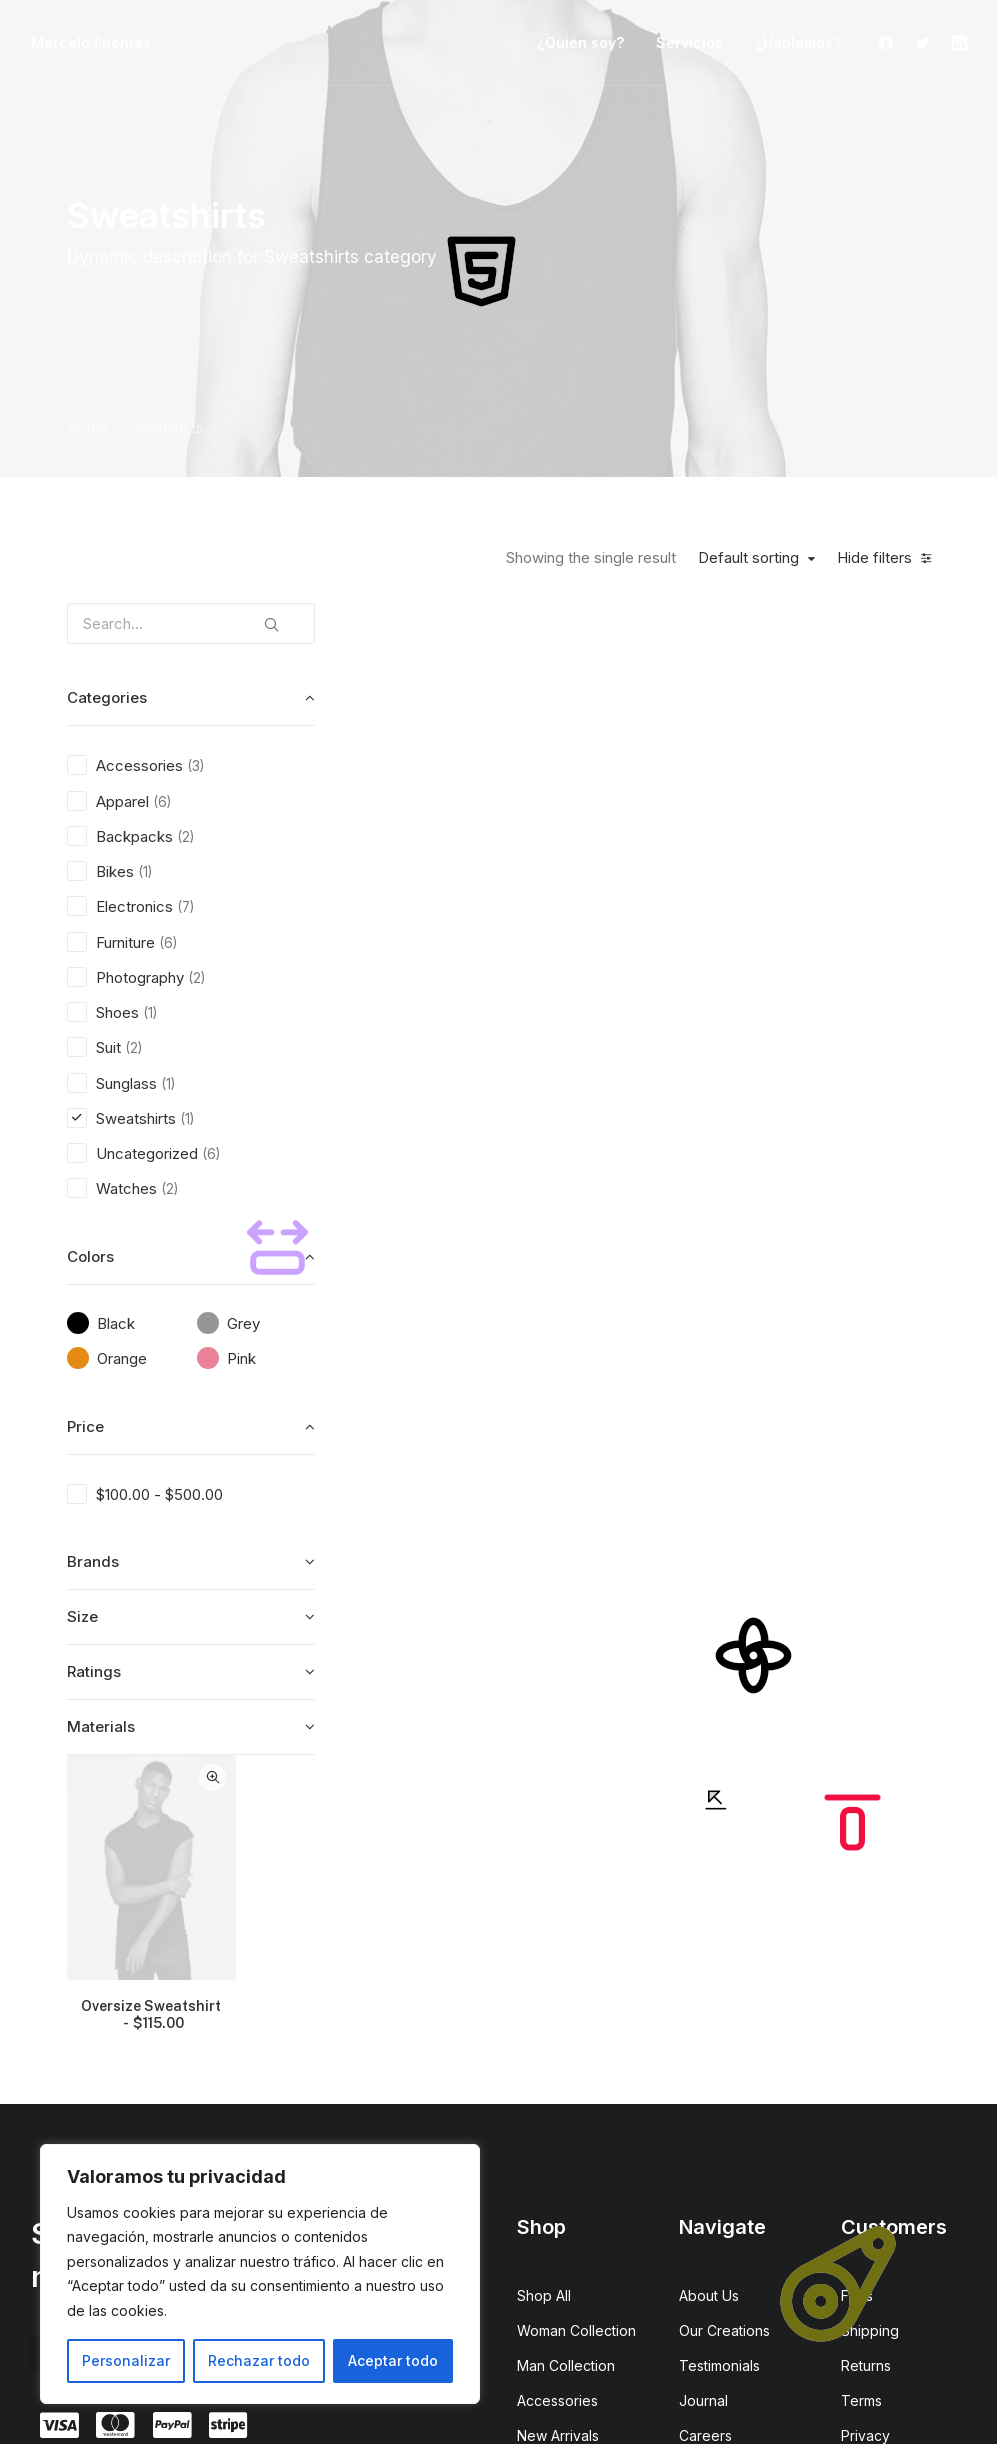  What do you see at coordinates (715, 1800) in the screenshot?
I see `navigate to the top-left or beginning of content` at bounding box center [715, 1800].